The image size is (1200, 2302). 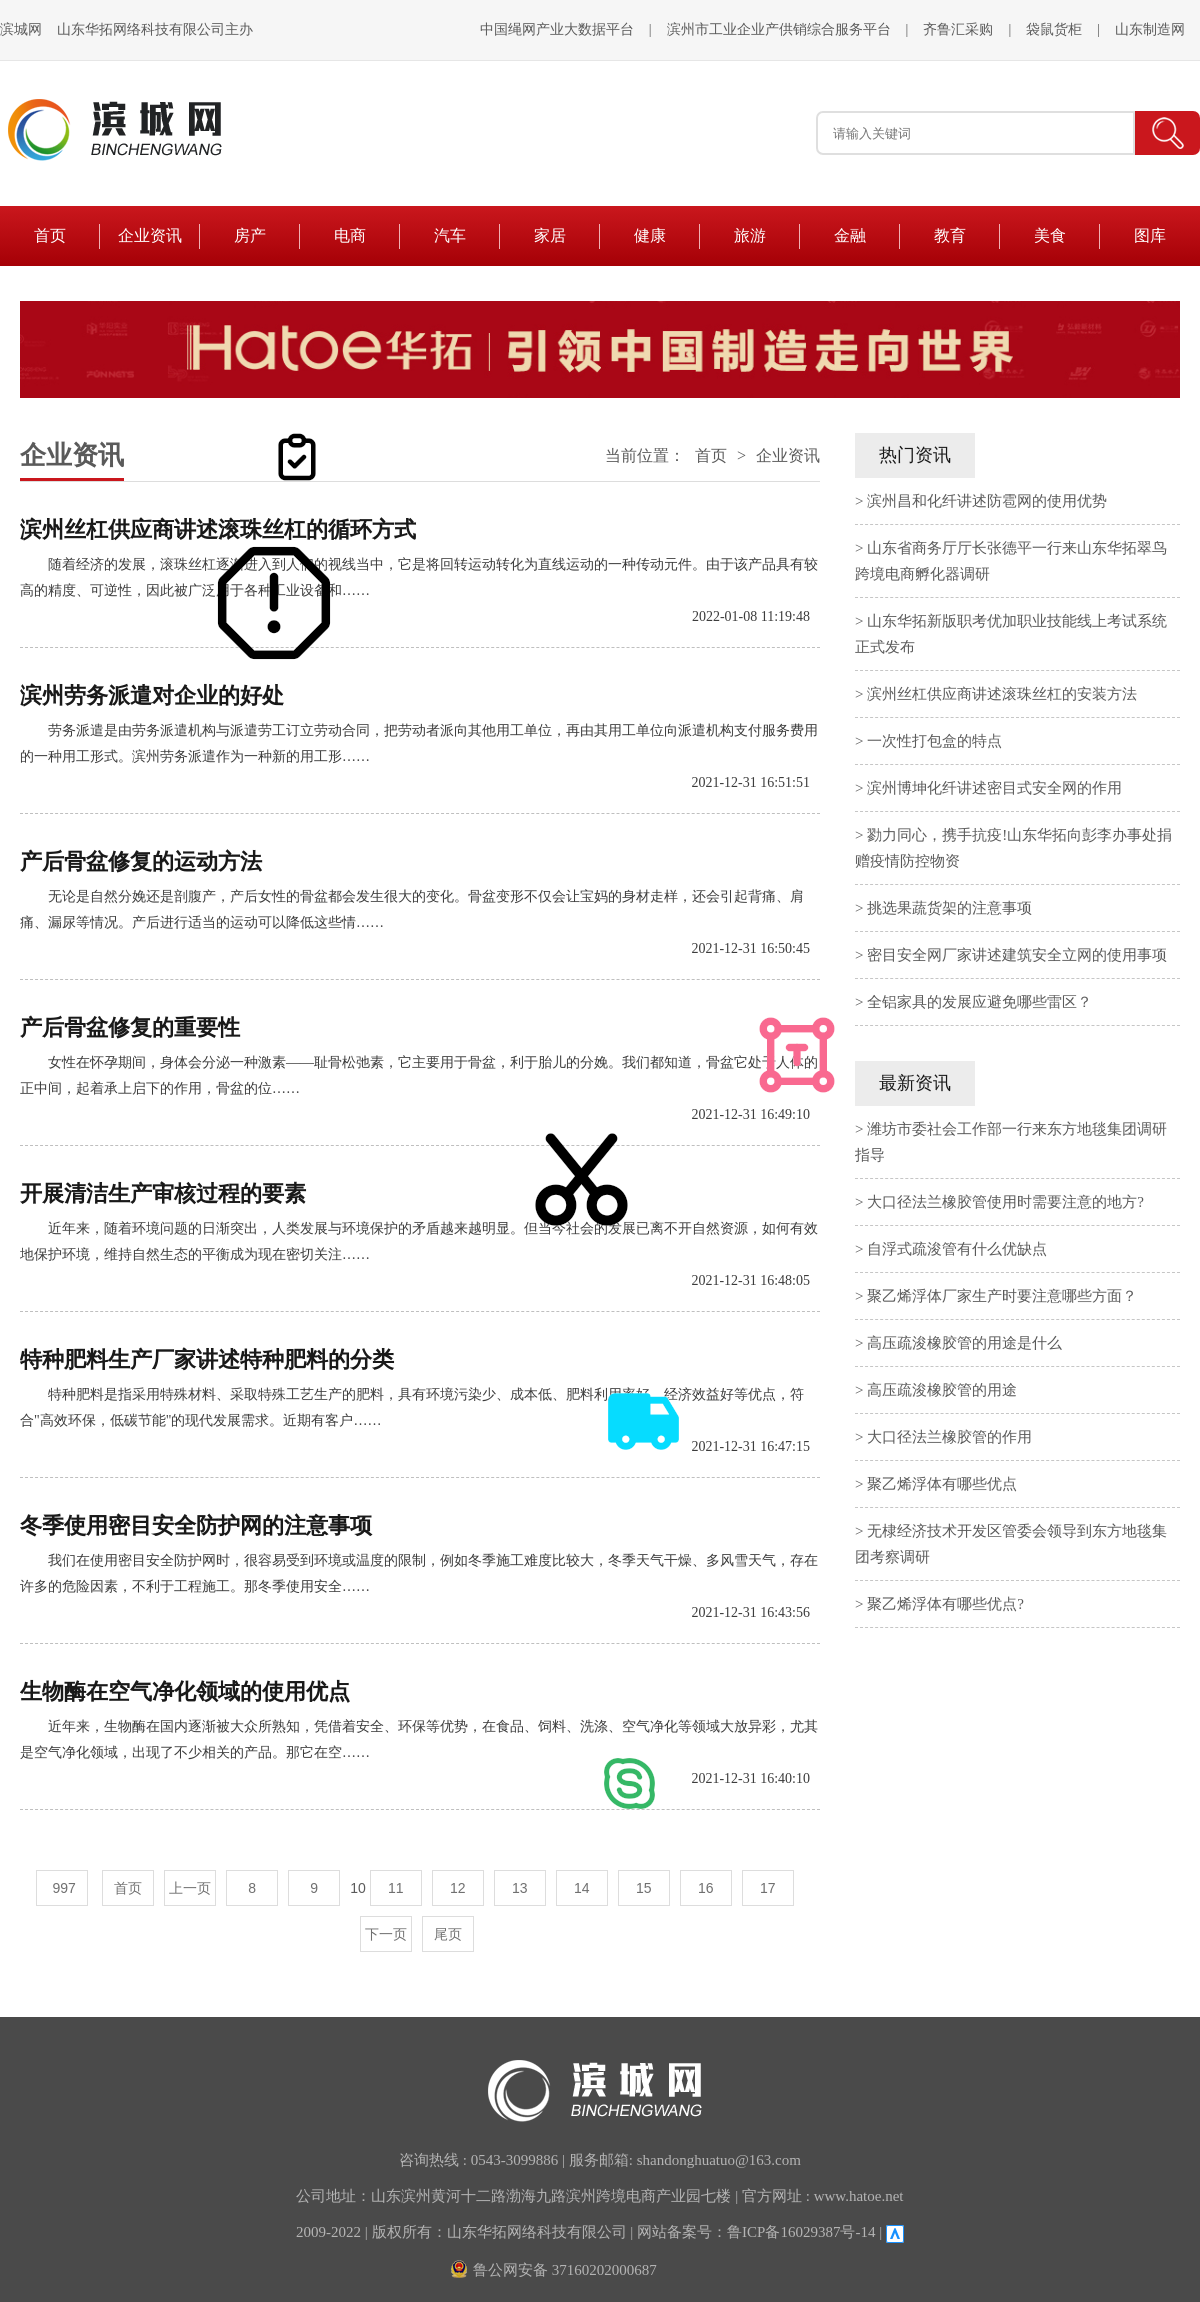 What do you see at coordinates (274, 603) in the screenshot?
I see `indicates a warning or critical alert` at bounding box center [274, 603].